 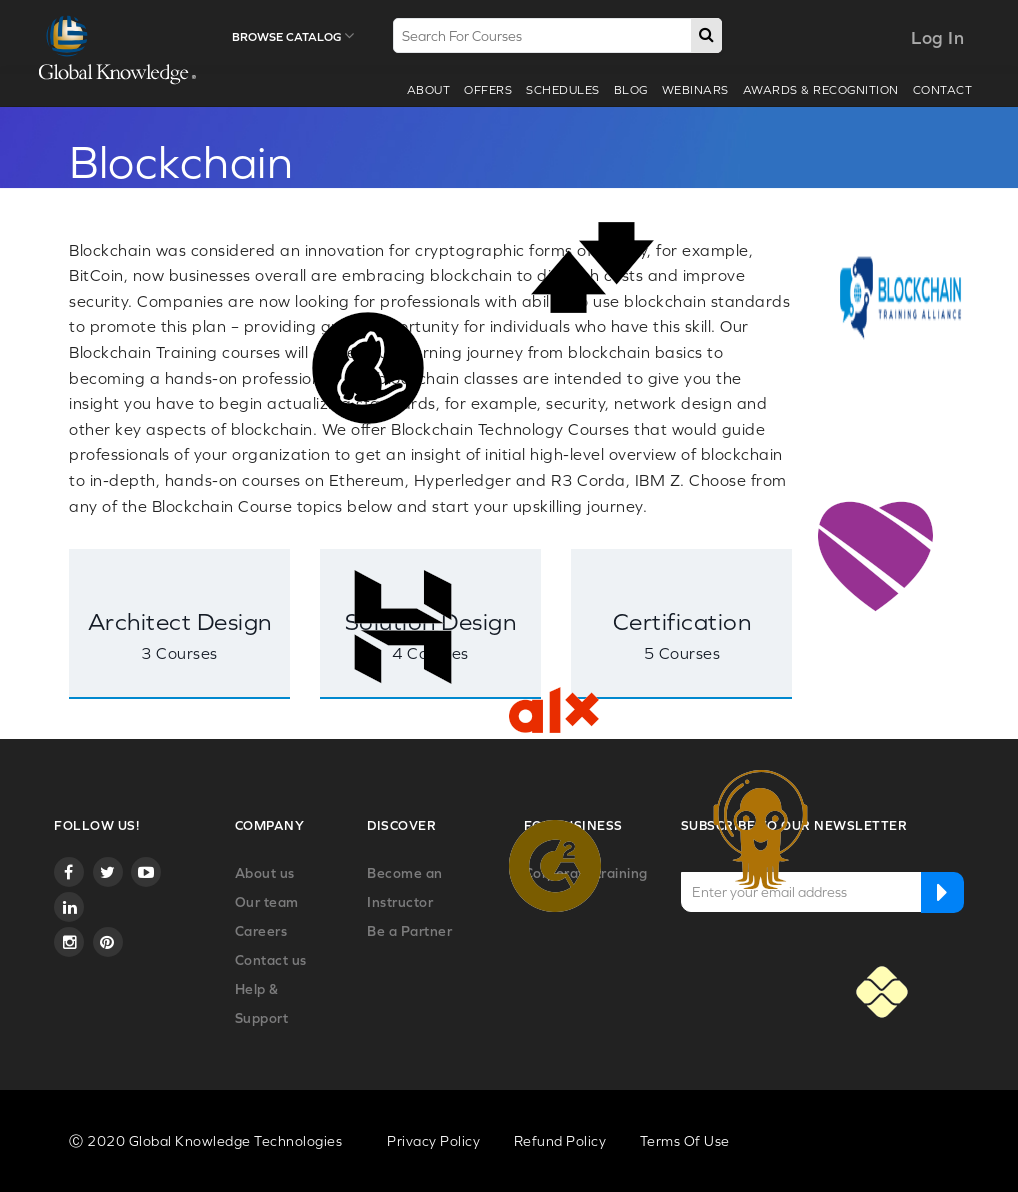 I want to click on alx brand logo, so click(x=554, y=710).